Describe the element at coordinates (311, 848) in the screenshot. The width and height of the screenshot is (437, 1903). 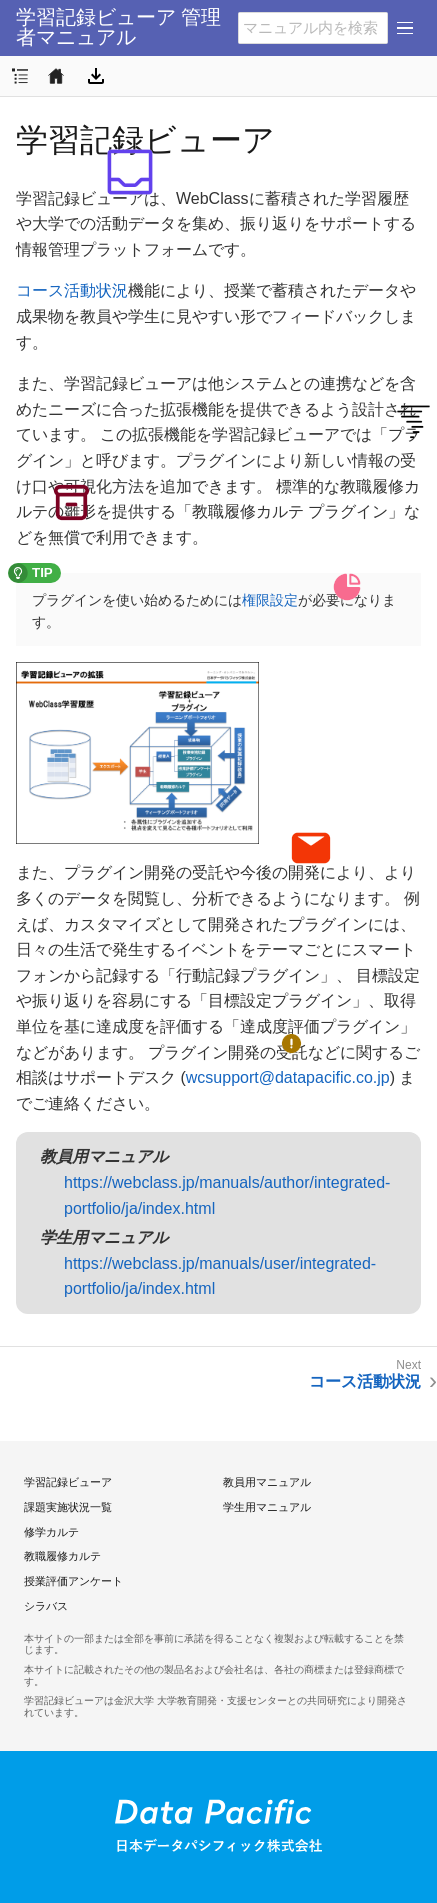
I see `open your email inbox` at that location.